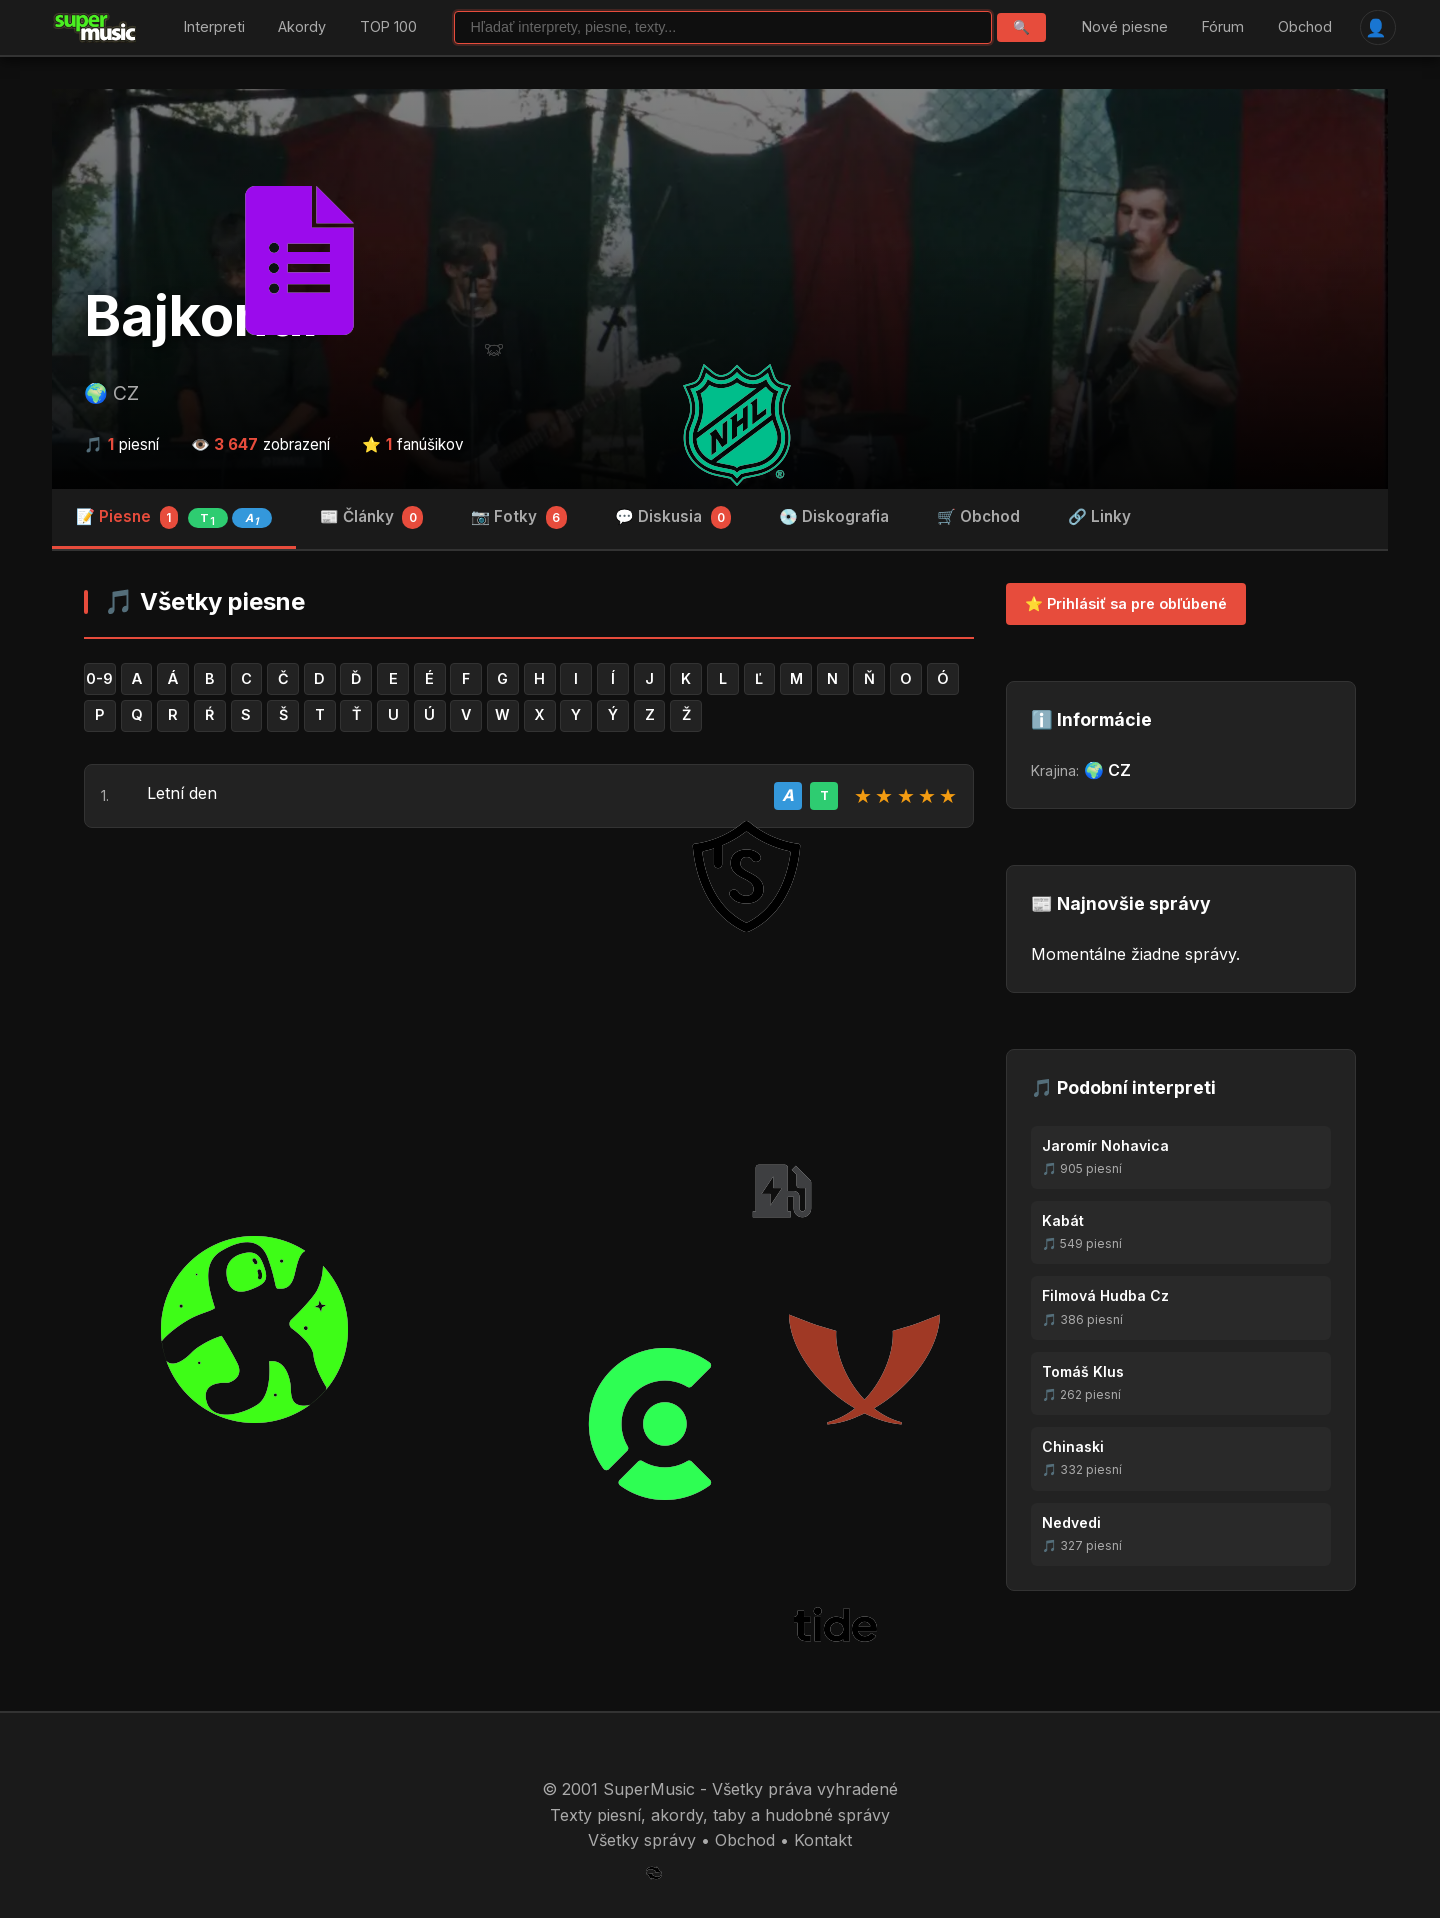  Describe the element at coordinates (654, 1873) in the screenshot. I see `kashflow accounting software logo` at that location.